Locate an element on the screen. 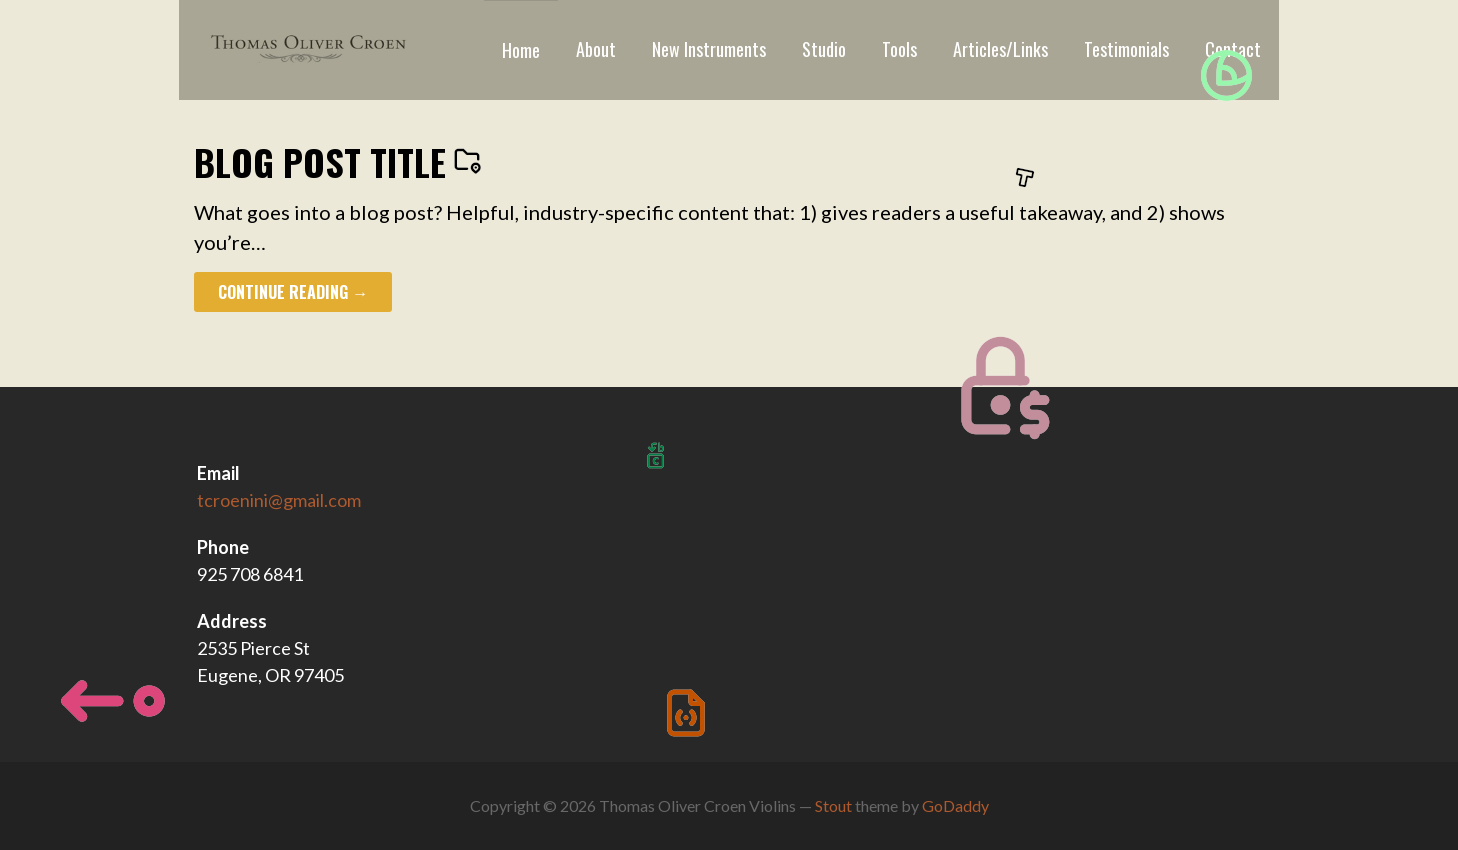 This screenshot has height=850, width=1458. access a file with wireless or signal data is located at coordinates (686, 713).